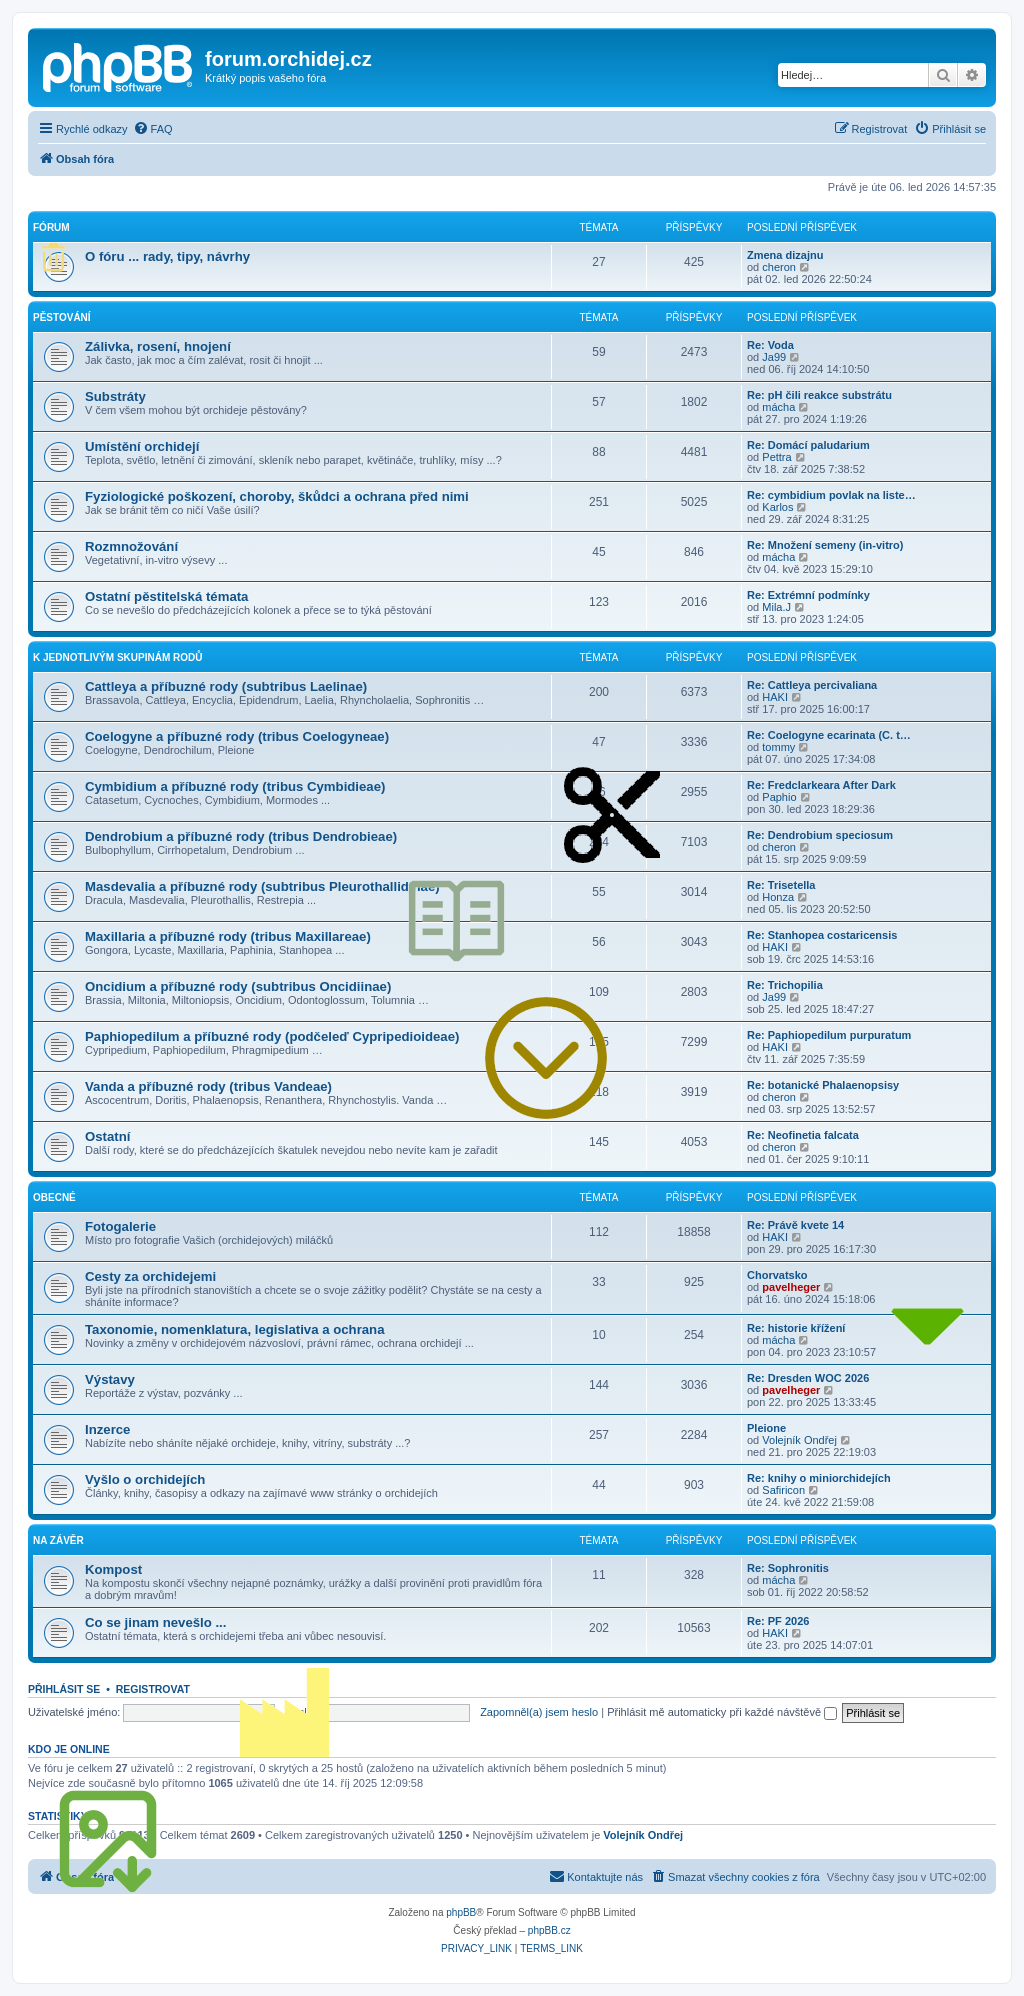 This screenshot has height=1996, width=1024. I want to click on open documentation or help guide, so click(456, 921).